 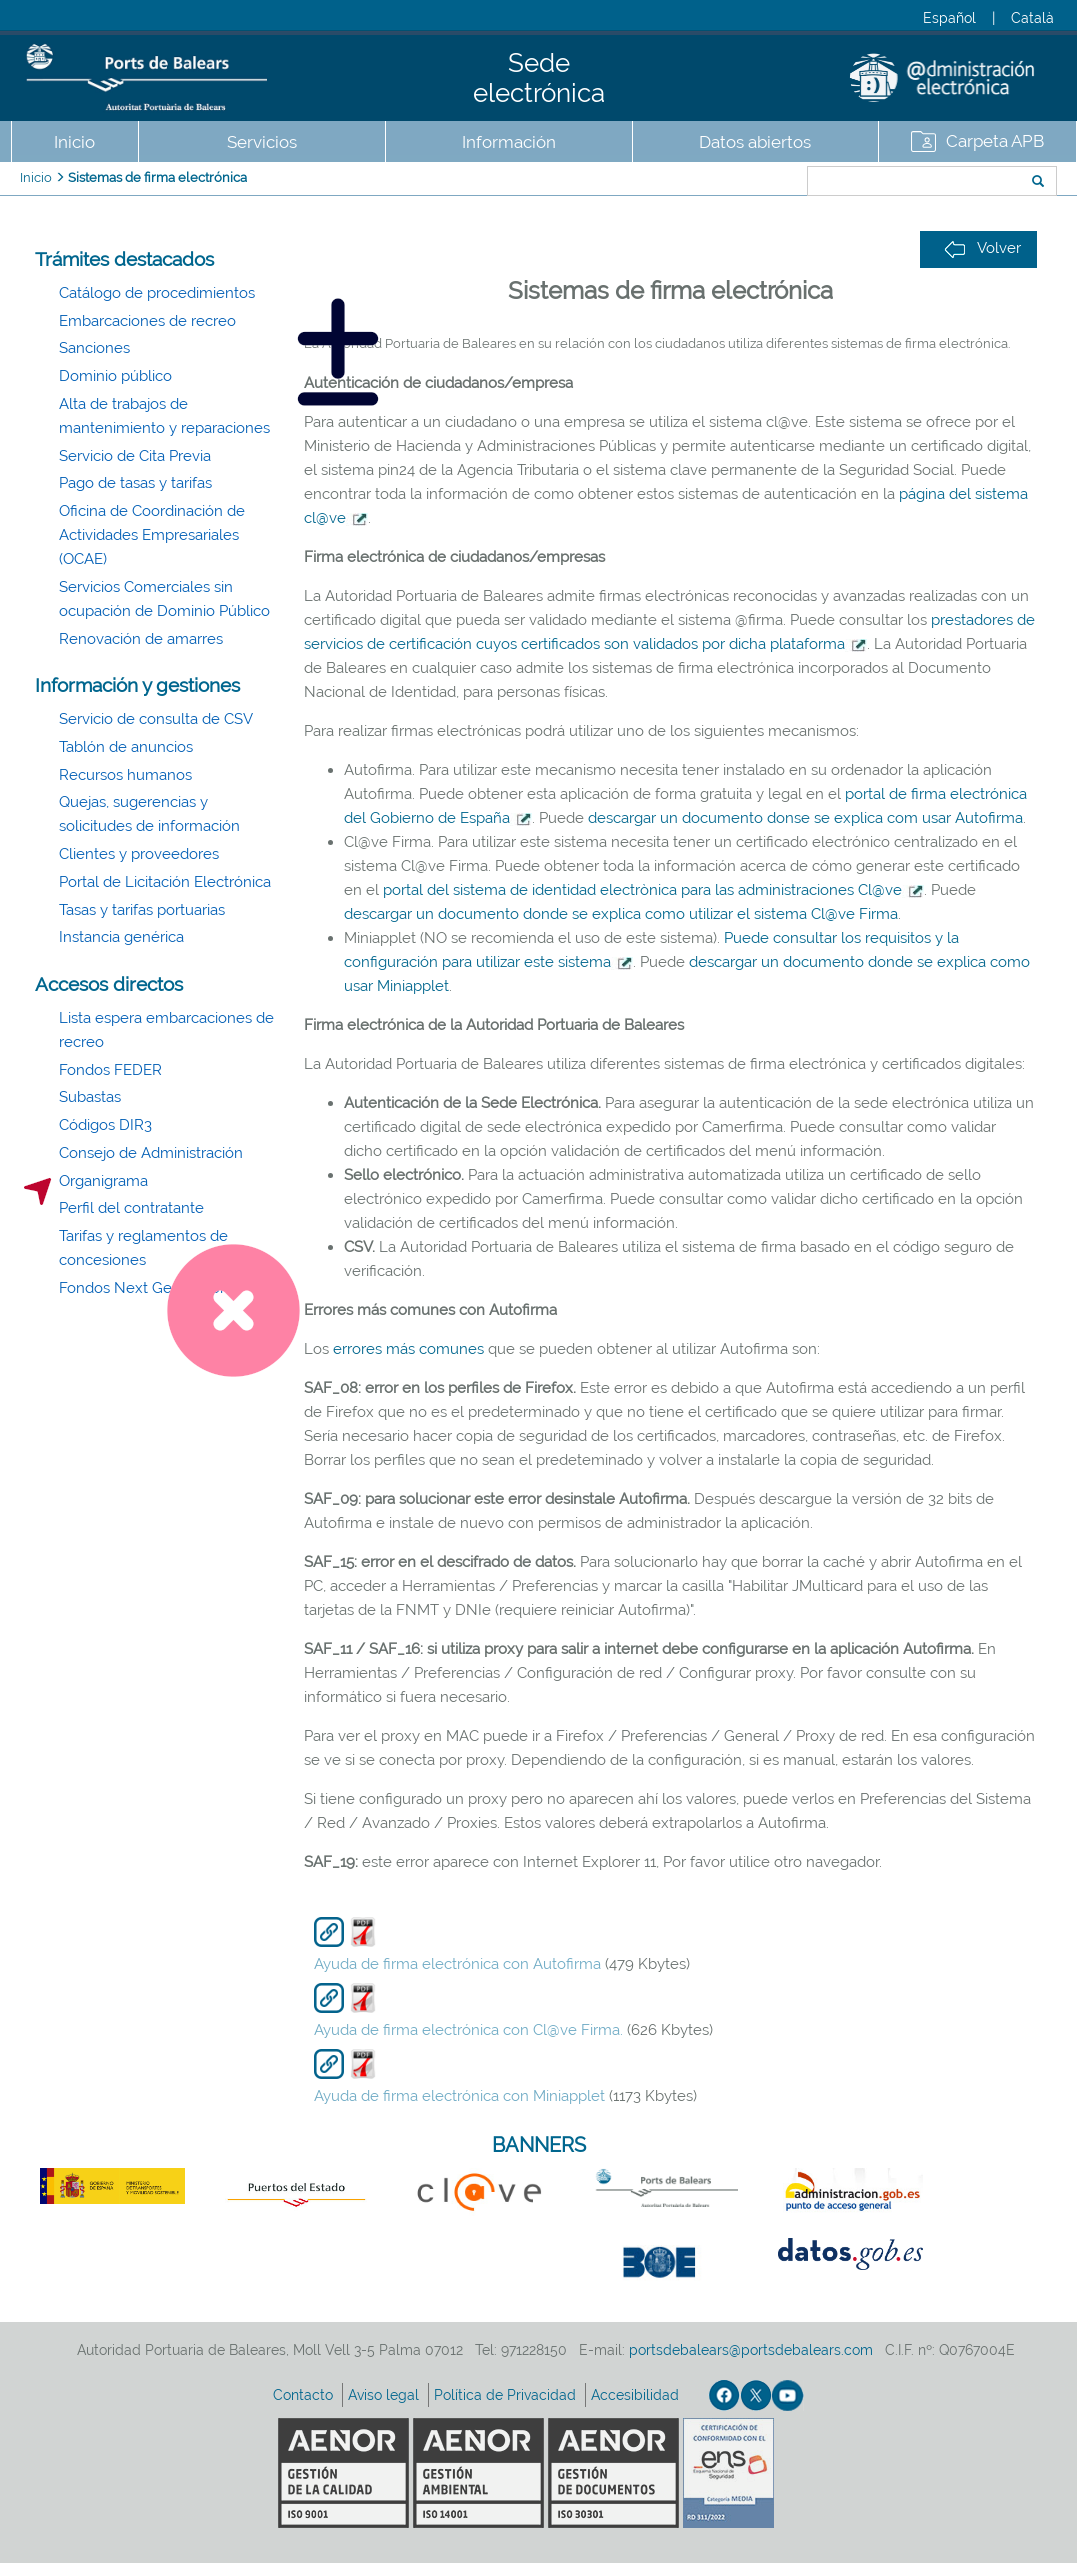 I want to click on toggle between adding and subtracting values, so click(x=338, y=352).